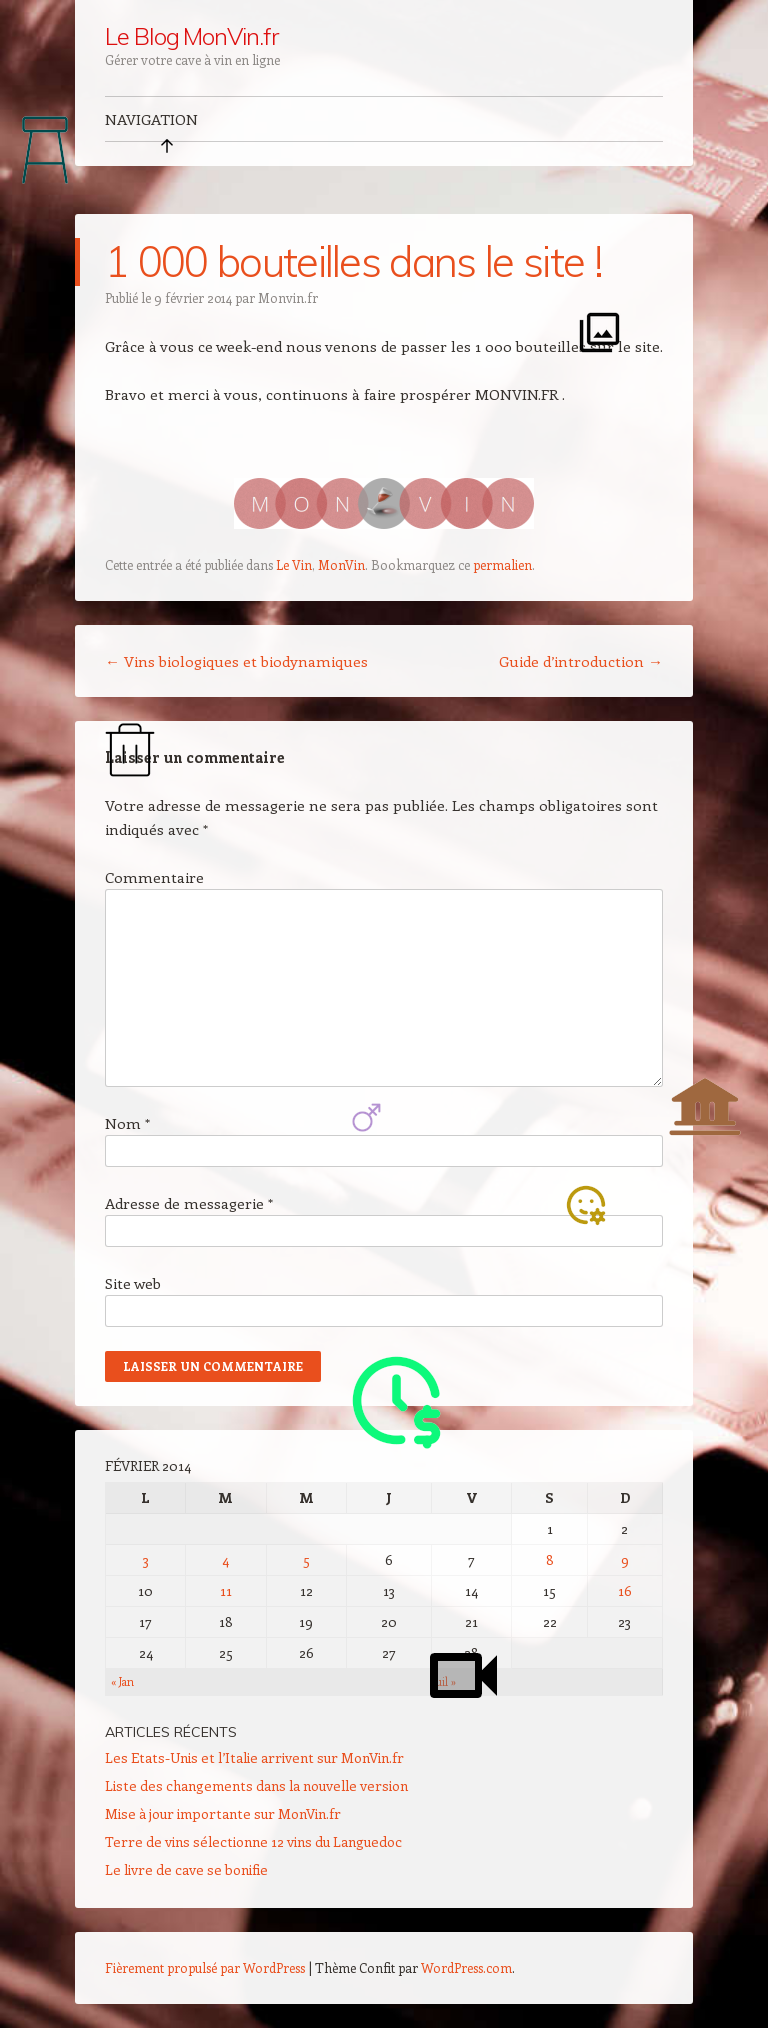  I want to click on delete this item, so click(130, 752).